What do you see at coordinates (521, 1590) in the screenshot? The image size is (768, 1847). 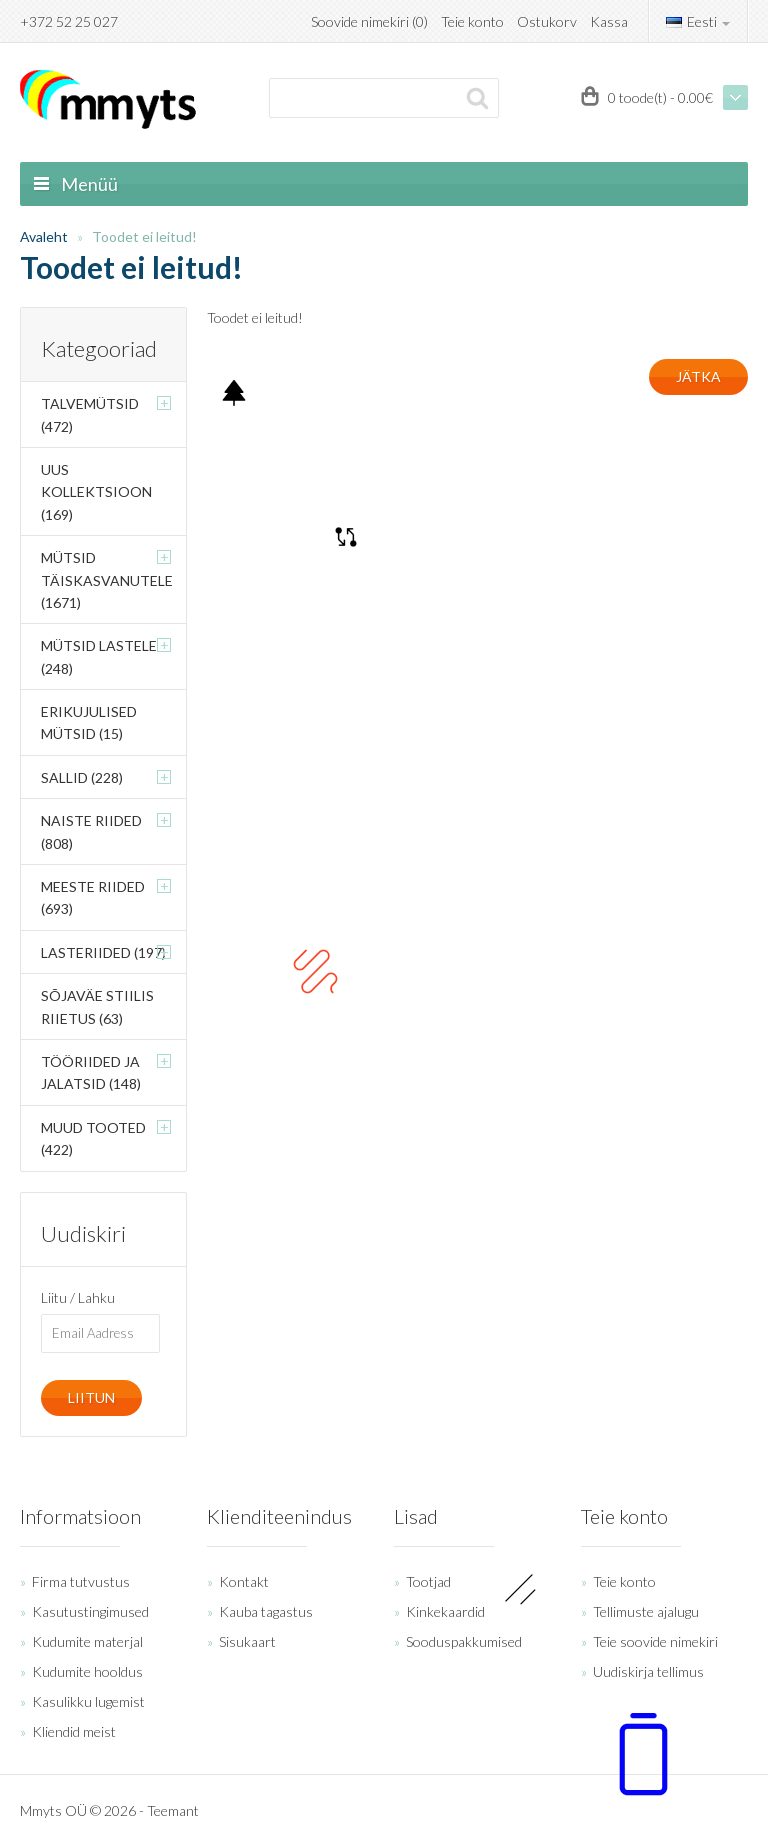 I see `indicates signal strength or connectivity level` at bounding box center [521, 1590].